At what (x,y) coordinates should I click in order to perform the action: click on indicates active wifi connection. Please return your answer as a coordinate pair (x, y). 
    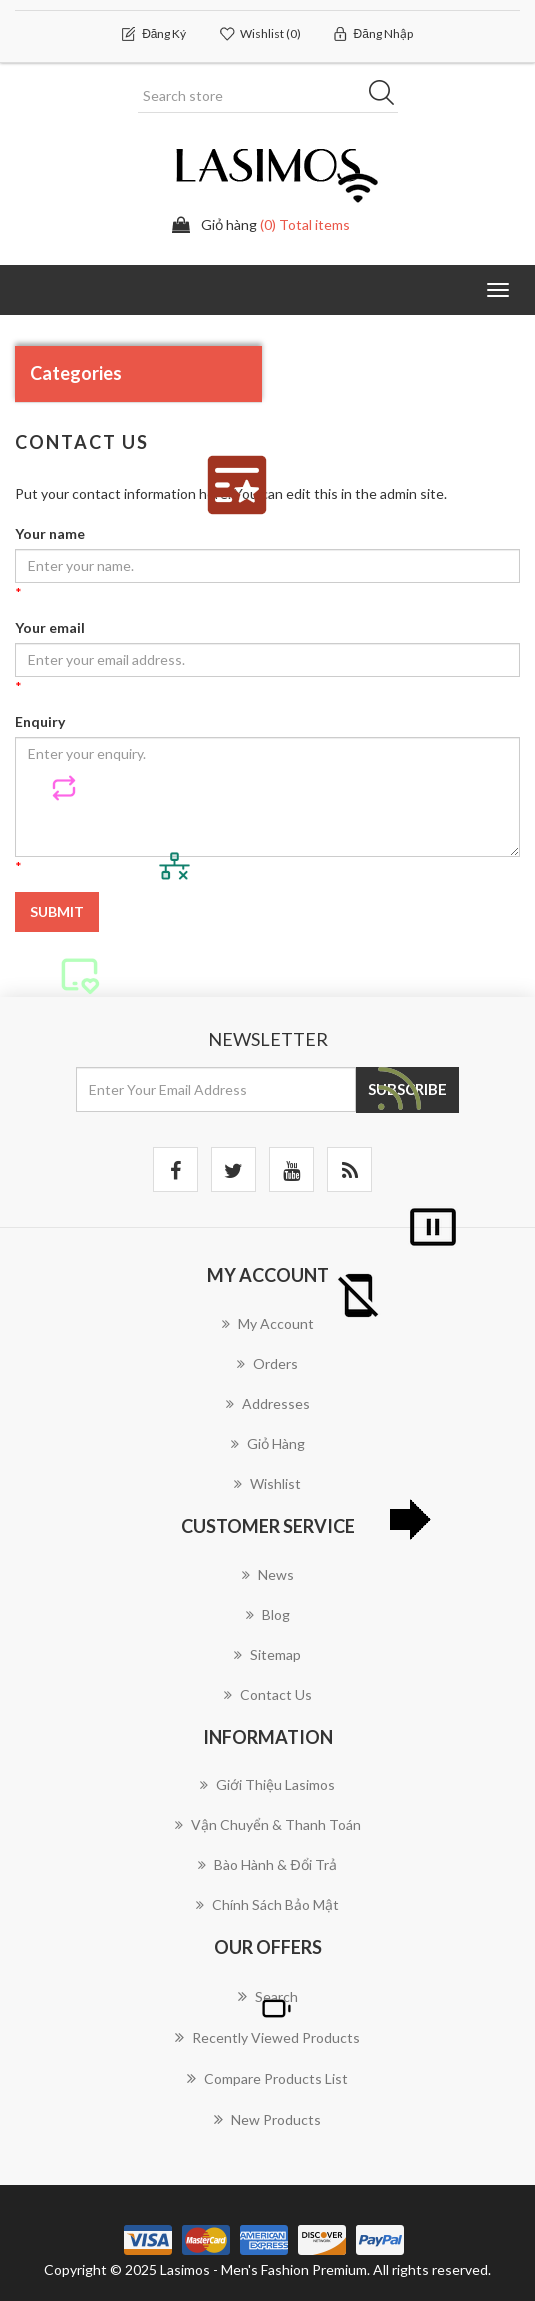
    Looking at the image, I should click on (358, 188).